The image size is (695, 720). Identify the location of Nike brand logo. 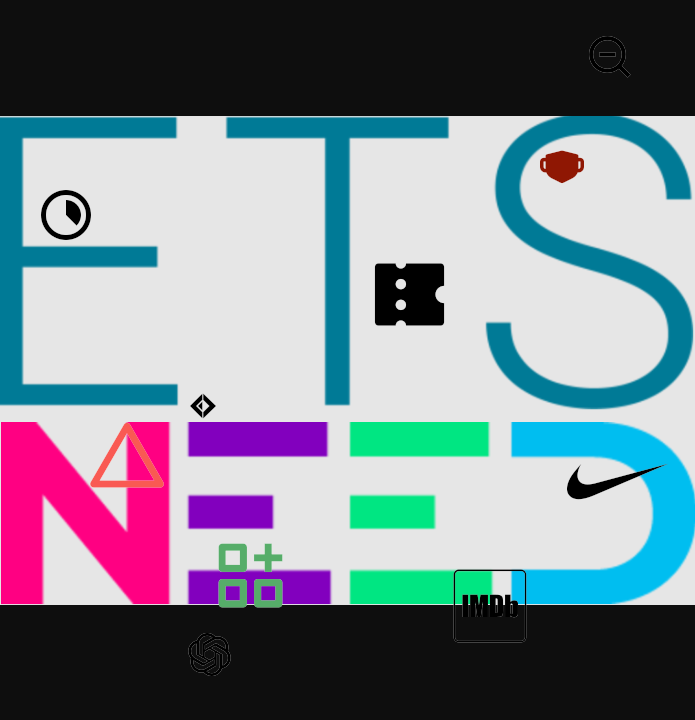
(617, 481).